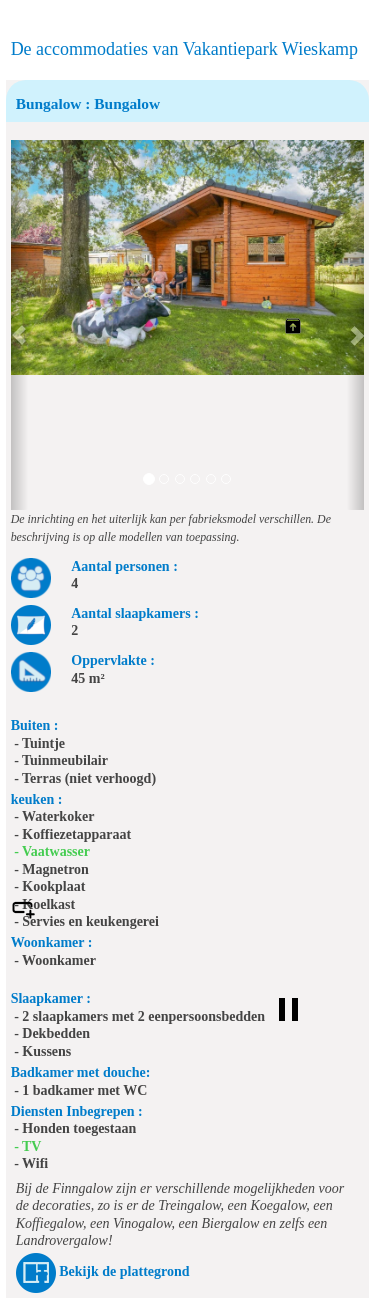 This screenshot has width=375, height=1308. I want to click on pause media playback, so click(288, 1009).